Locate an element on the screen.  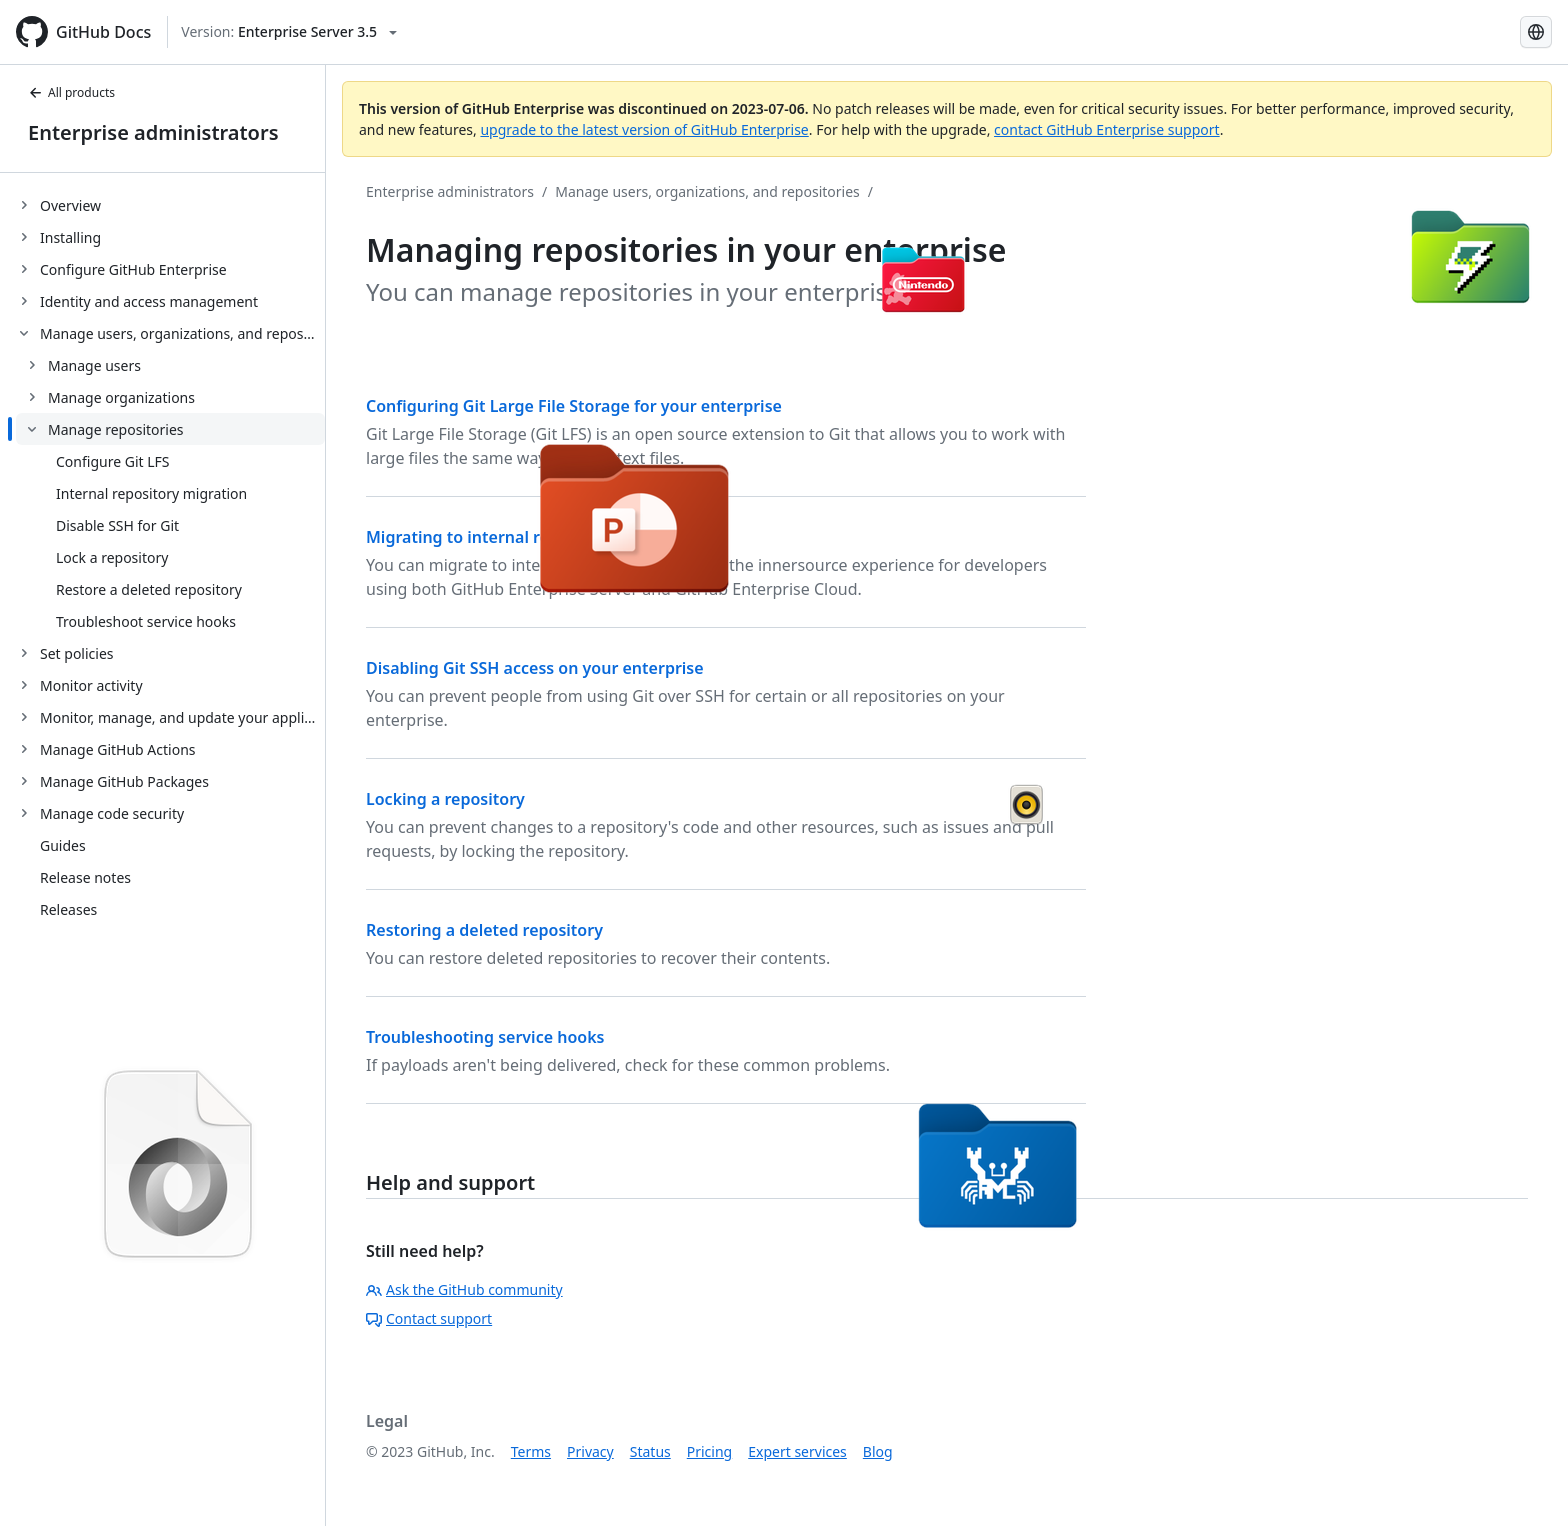
a JSON file type indicator is located at coordinates (178, 1164).